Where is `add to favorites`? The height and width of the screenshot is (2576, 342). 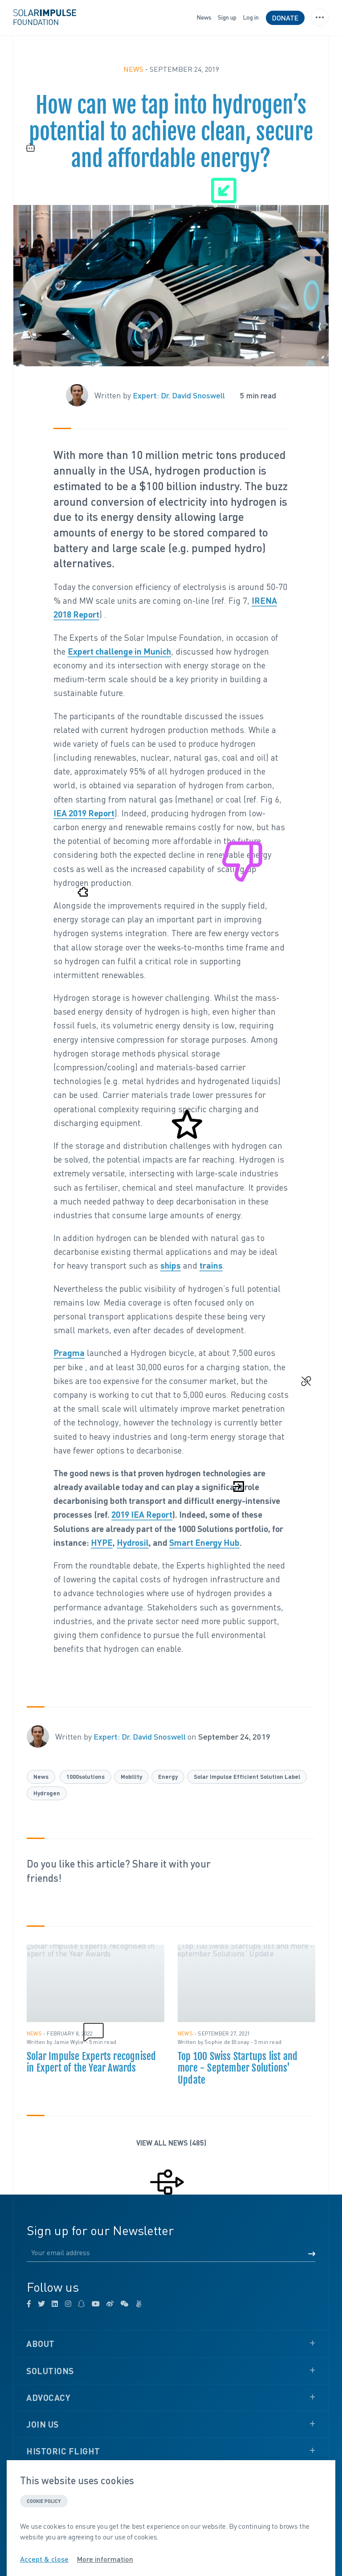
add to favorites is located at coordinates (187, 1125).